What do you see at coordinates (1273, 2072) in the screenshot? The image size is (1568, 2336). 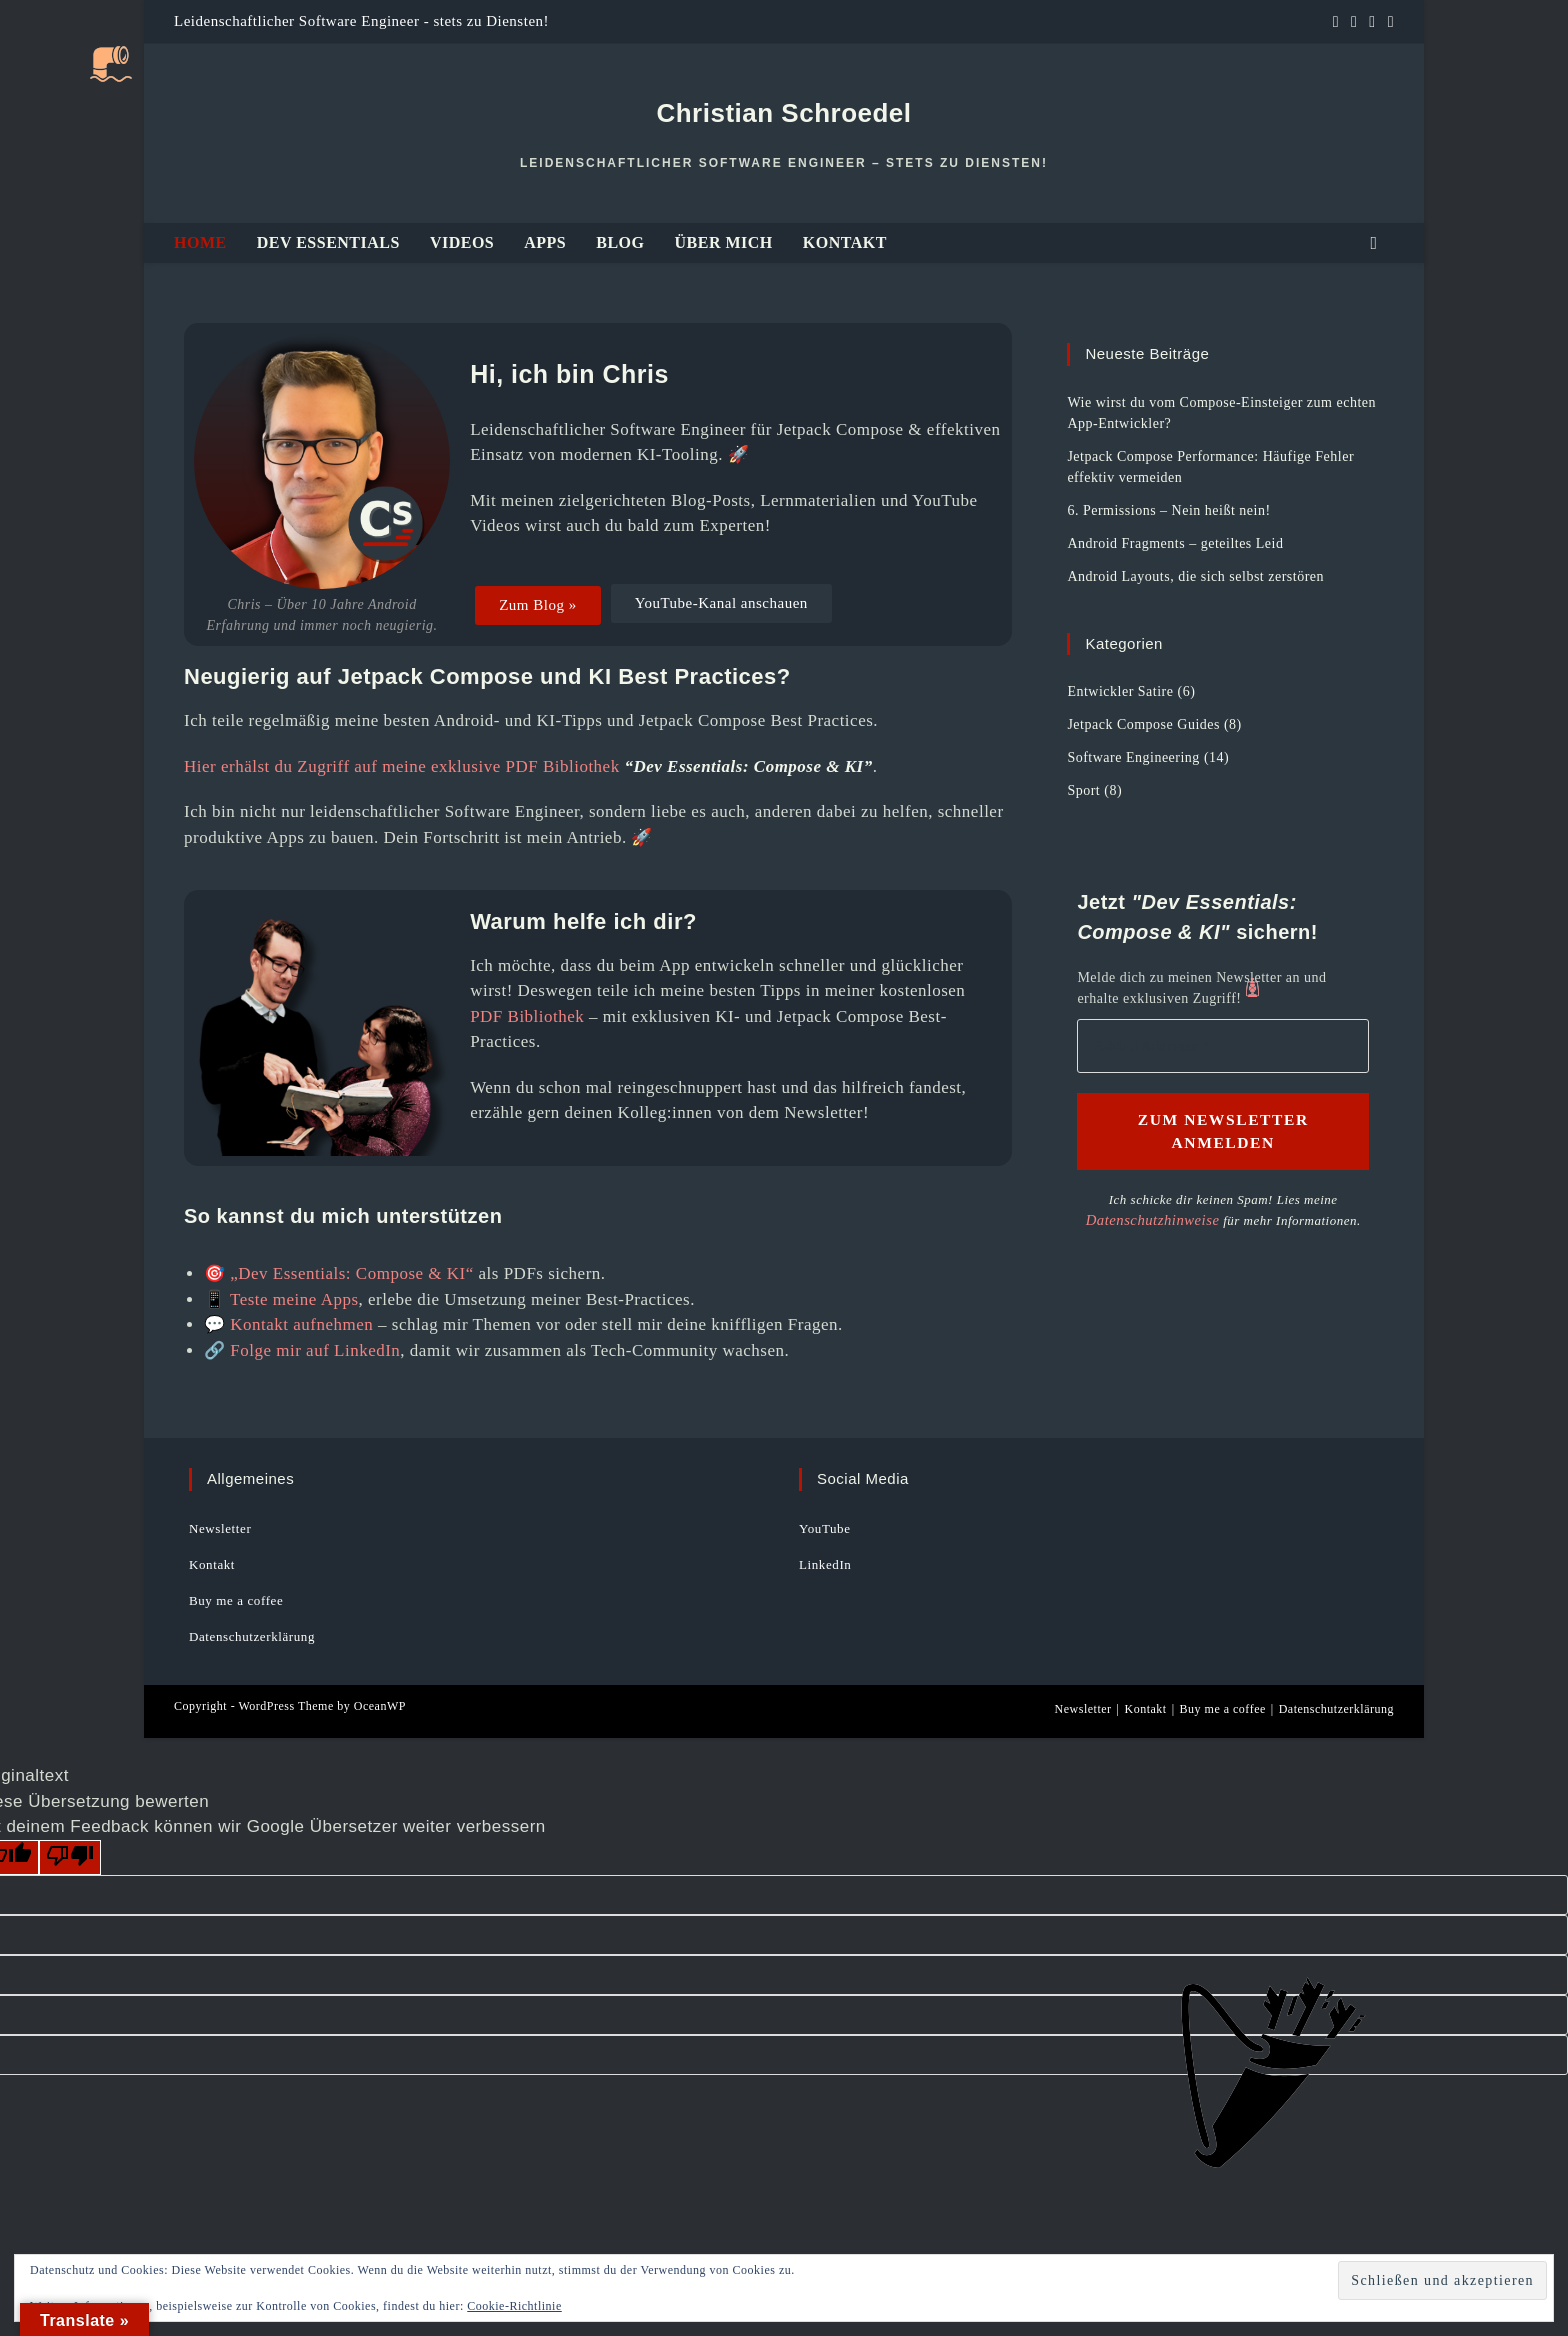 I see `equip or access arrow ammunition` at bounding box center [1273, 2072].